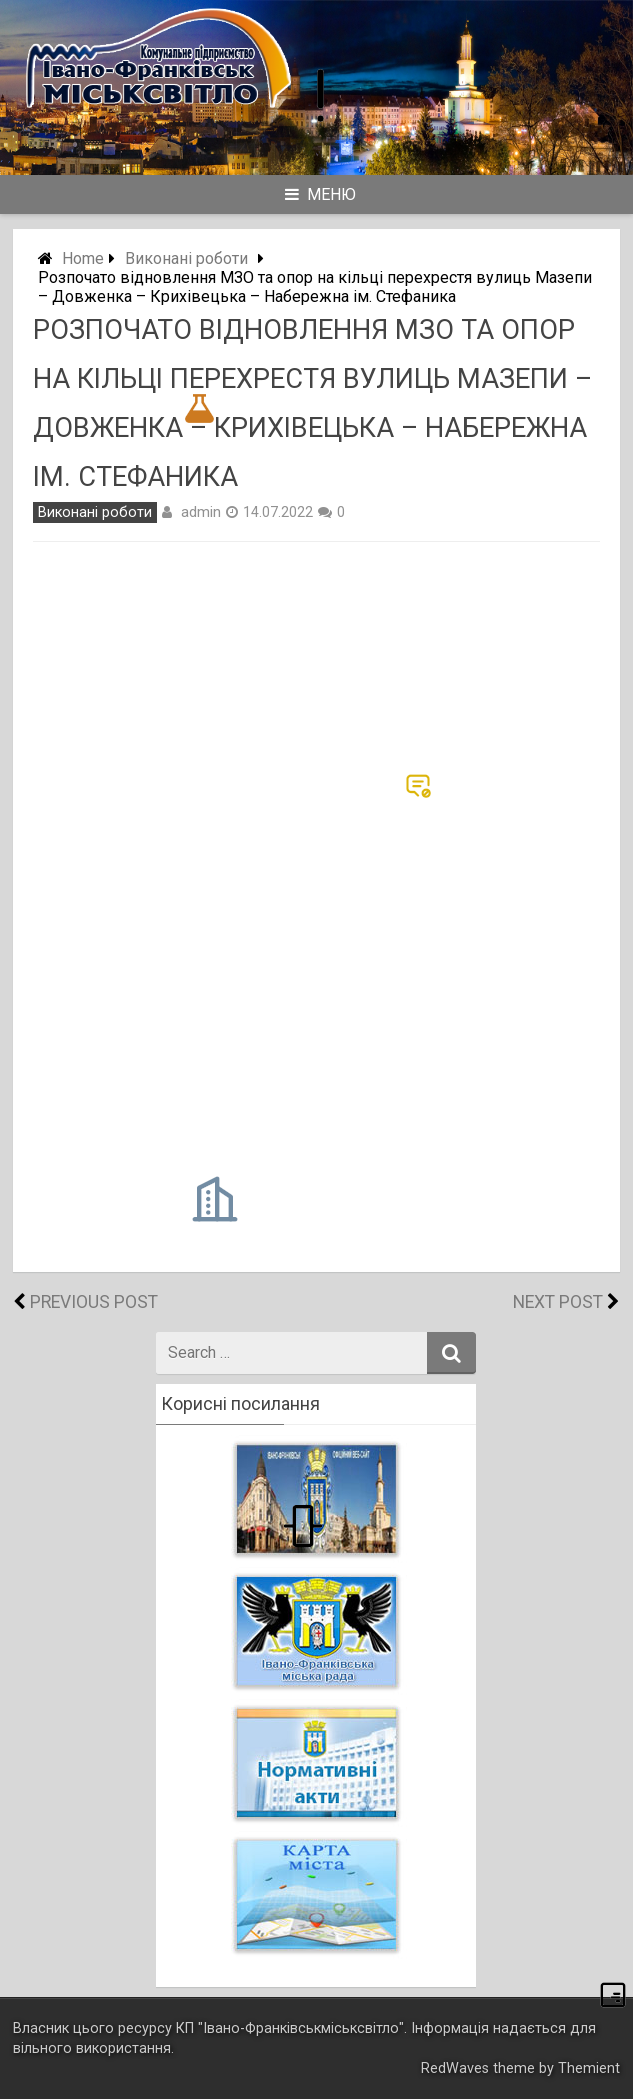 The image size is (633, 2099). Describe the element at coordinates (418, 785) in the screenshot. I see `cancel or block a message` at that location.